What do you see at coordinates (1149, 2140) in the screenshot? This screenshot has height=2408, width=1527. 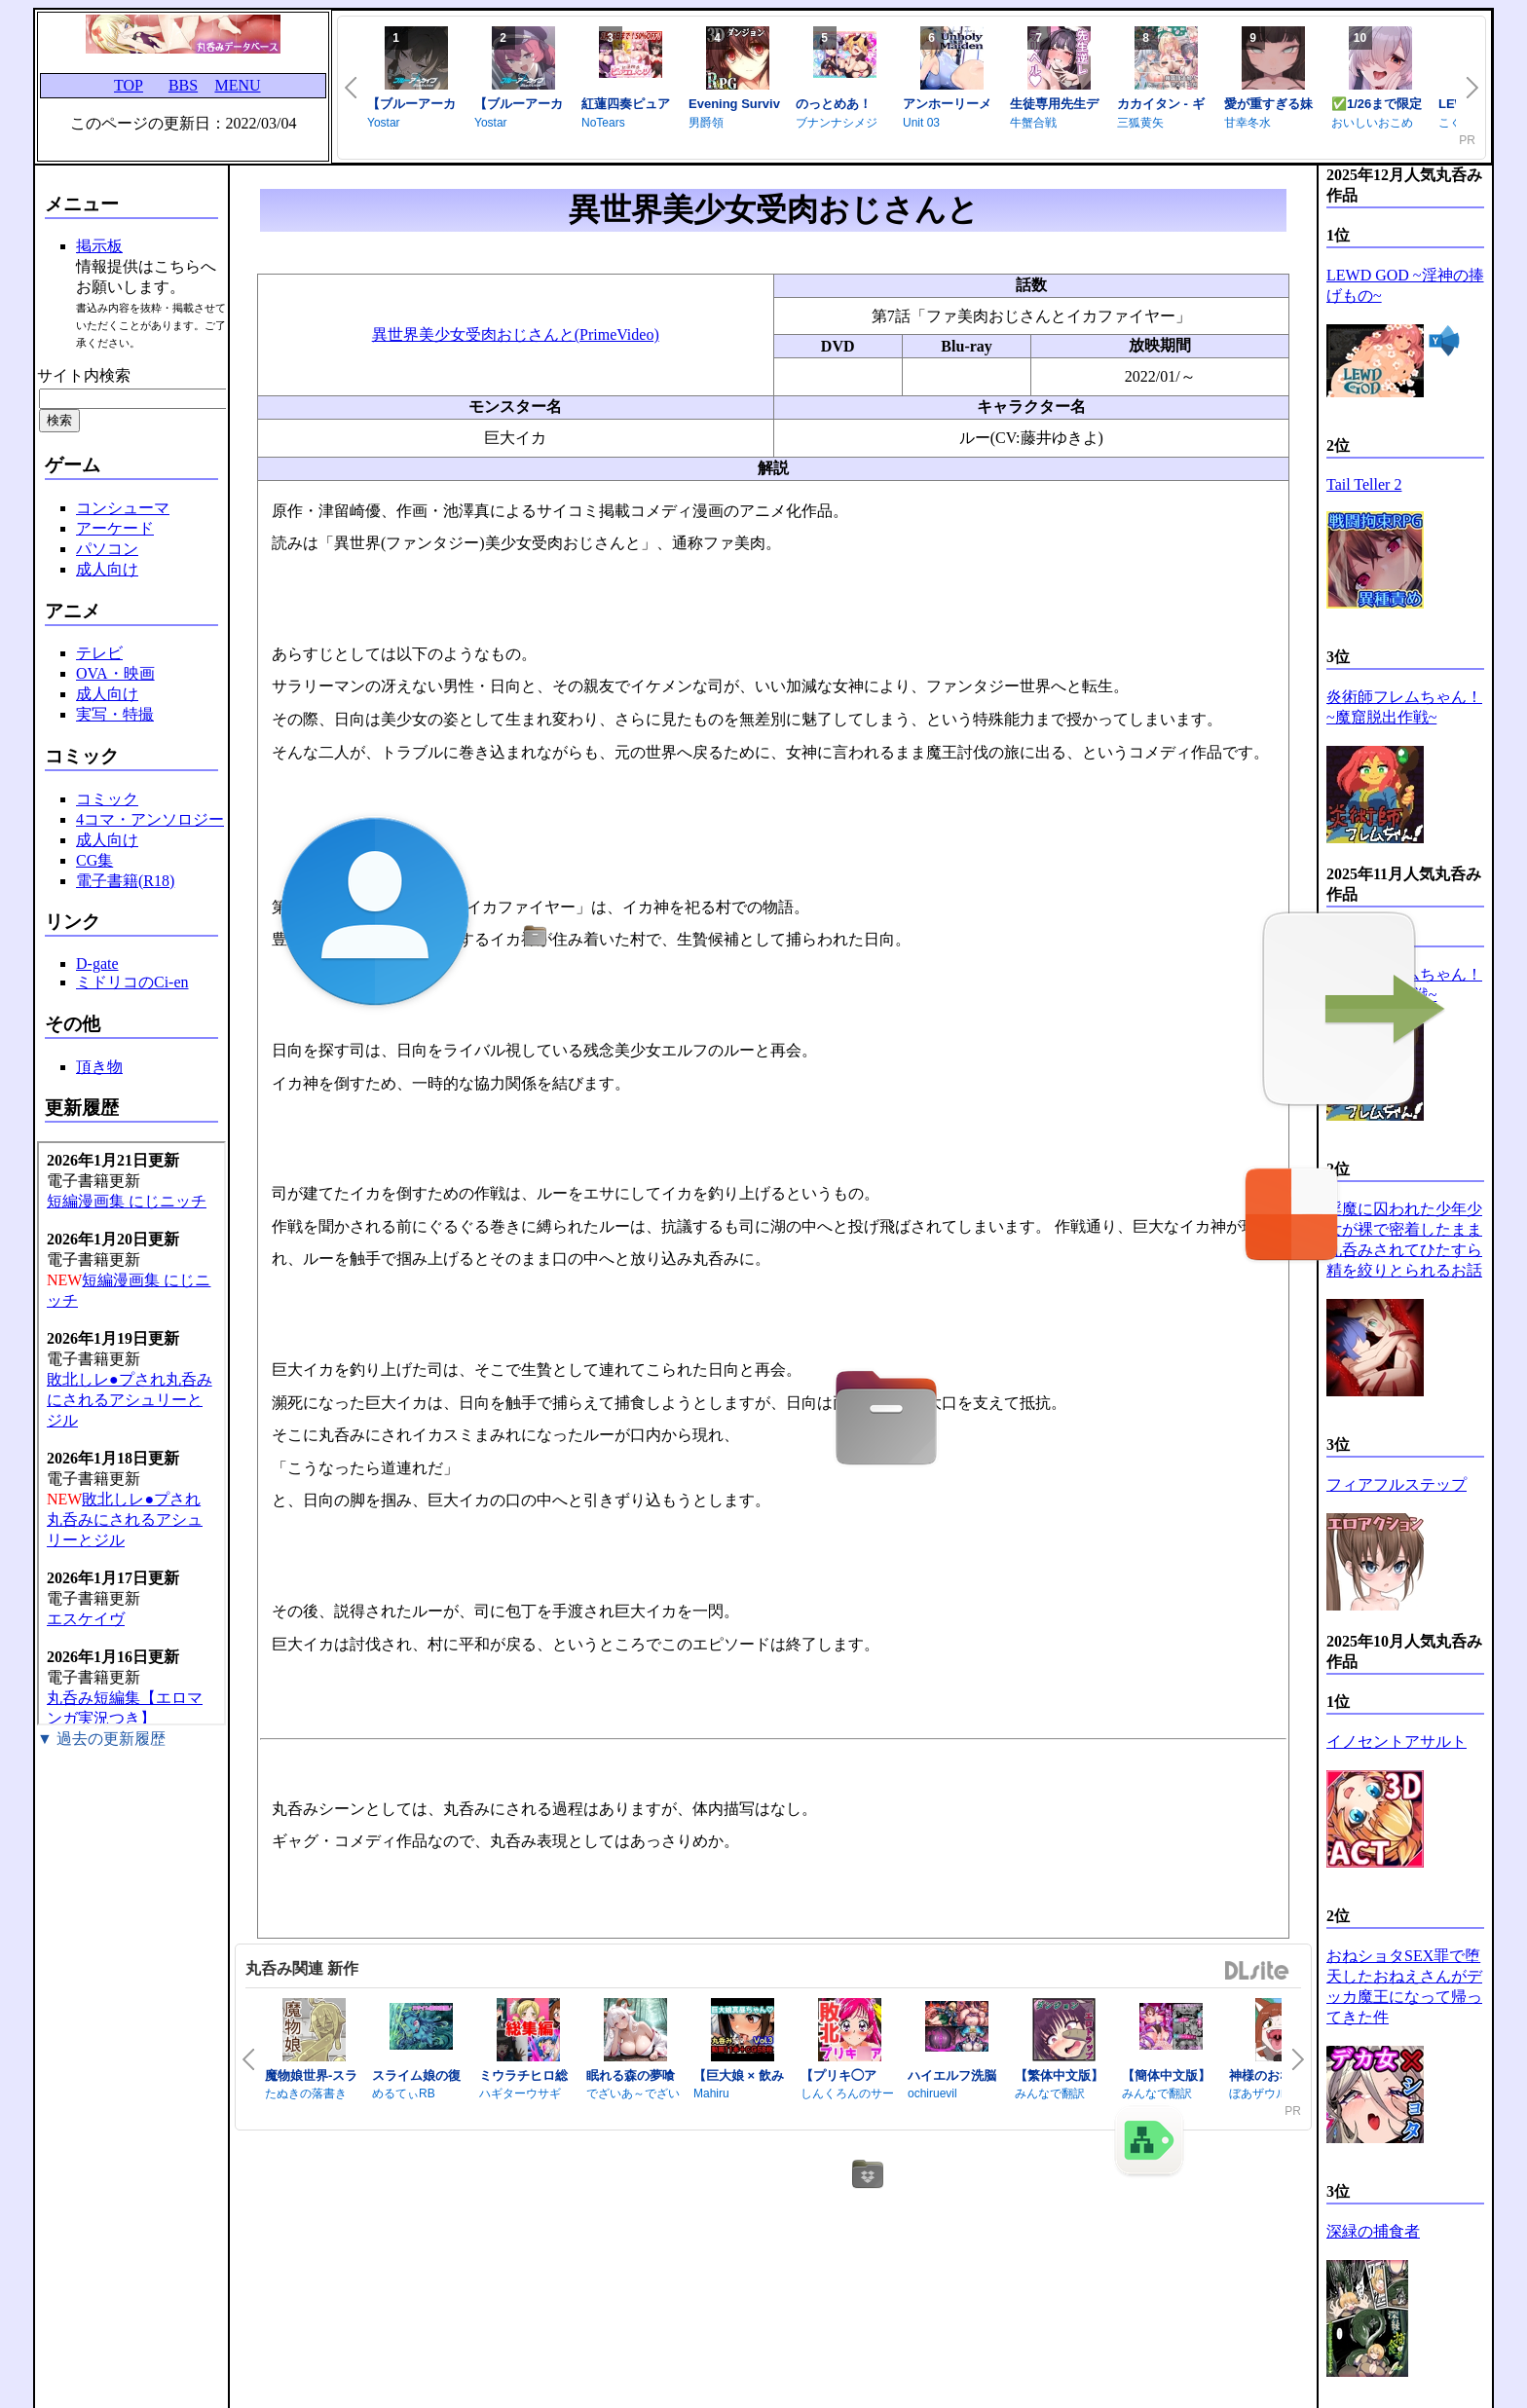 I see `open What IP network utility app` at bounding box center [1149, 2140].